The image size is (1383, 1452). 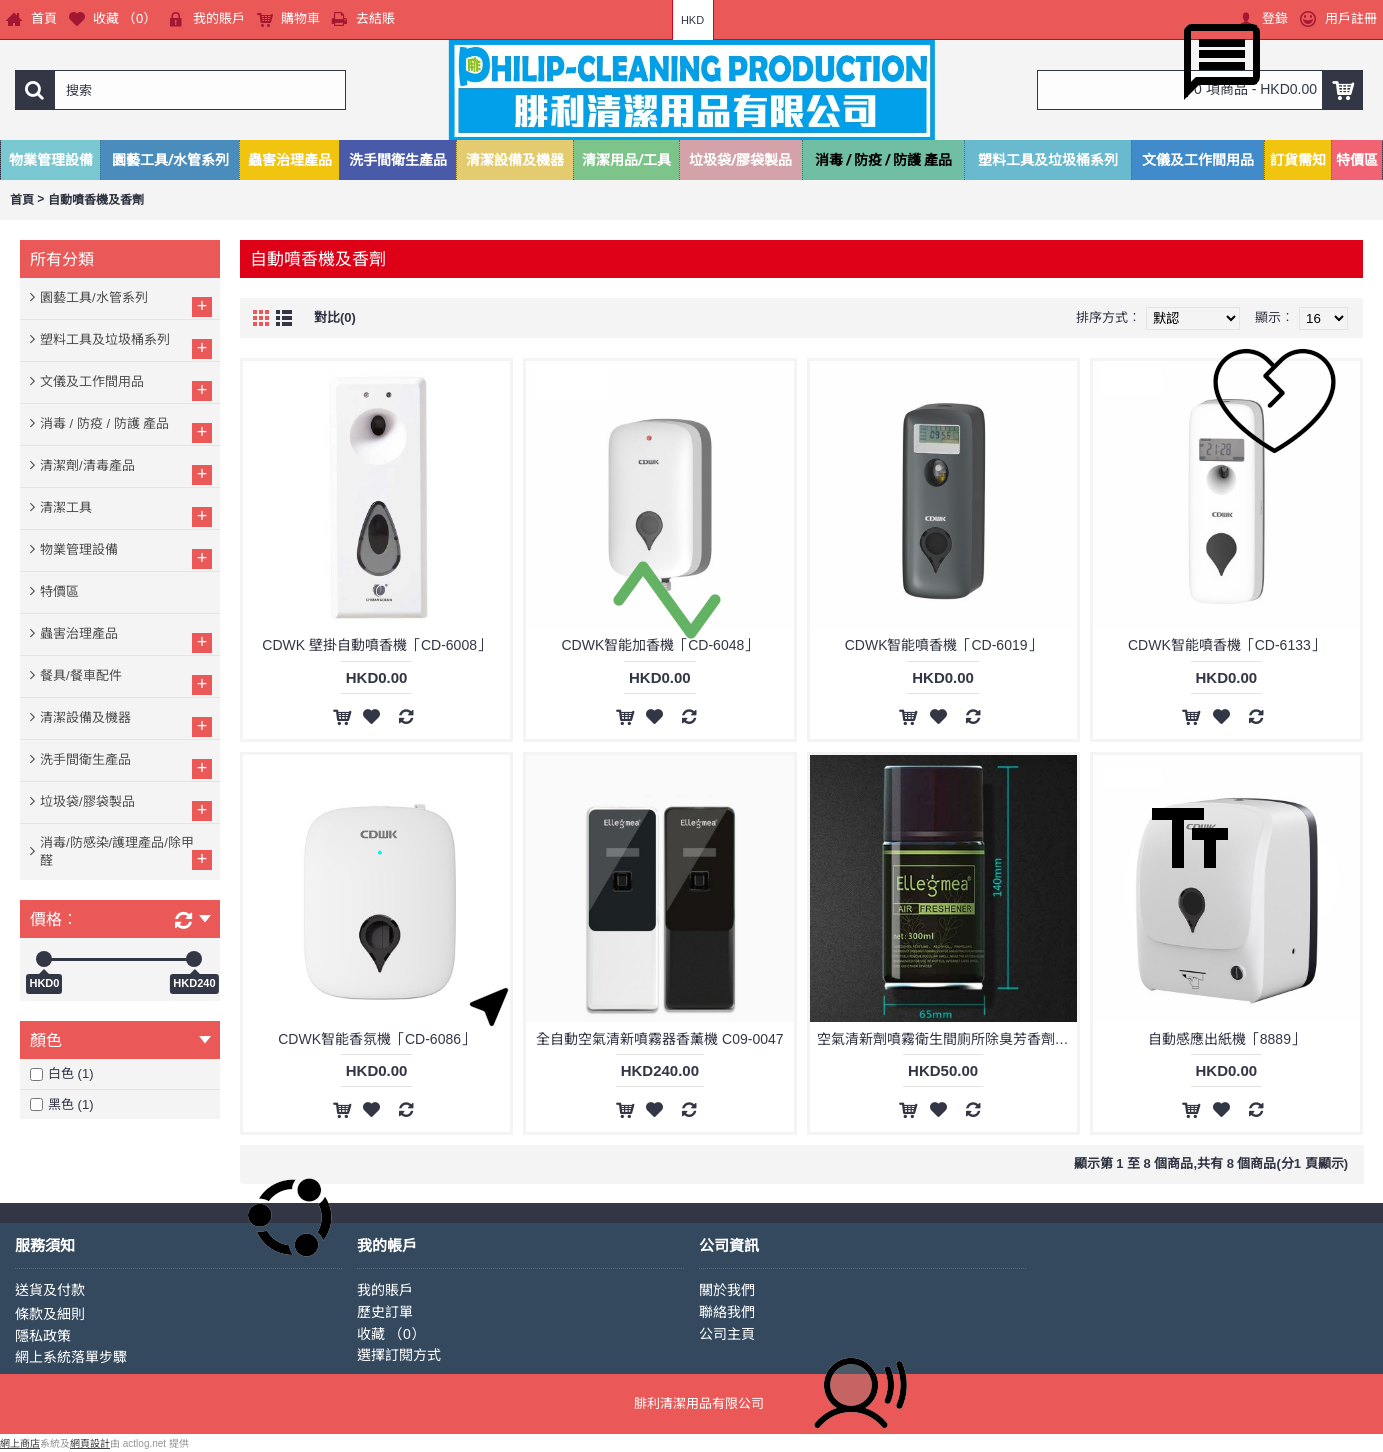 I want to click on access nearby places or points of interest, so click(x=489, y=1006).